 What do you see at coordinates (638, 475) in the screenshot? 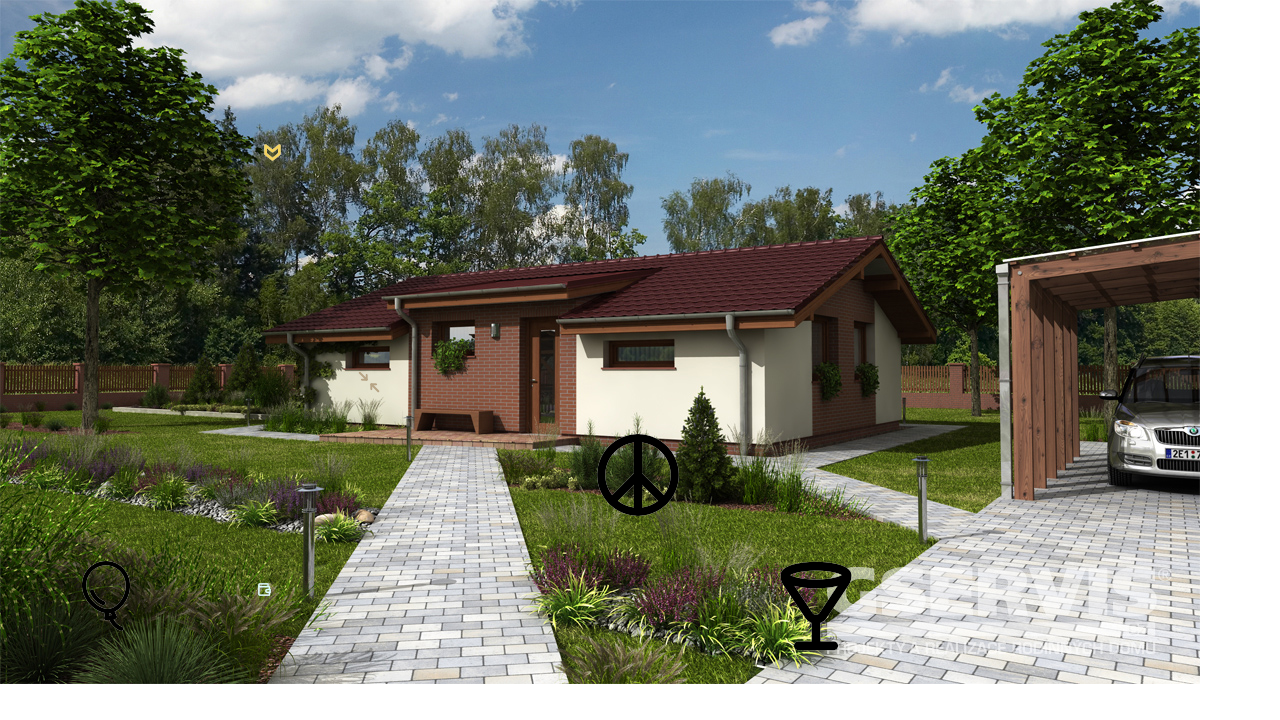
I see `peace symbol or anti-war indicator` at bounding box center [638, 475].